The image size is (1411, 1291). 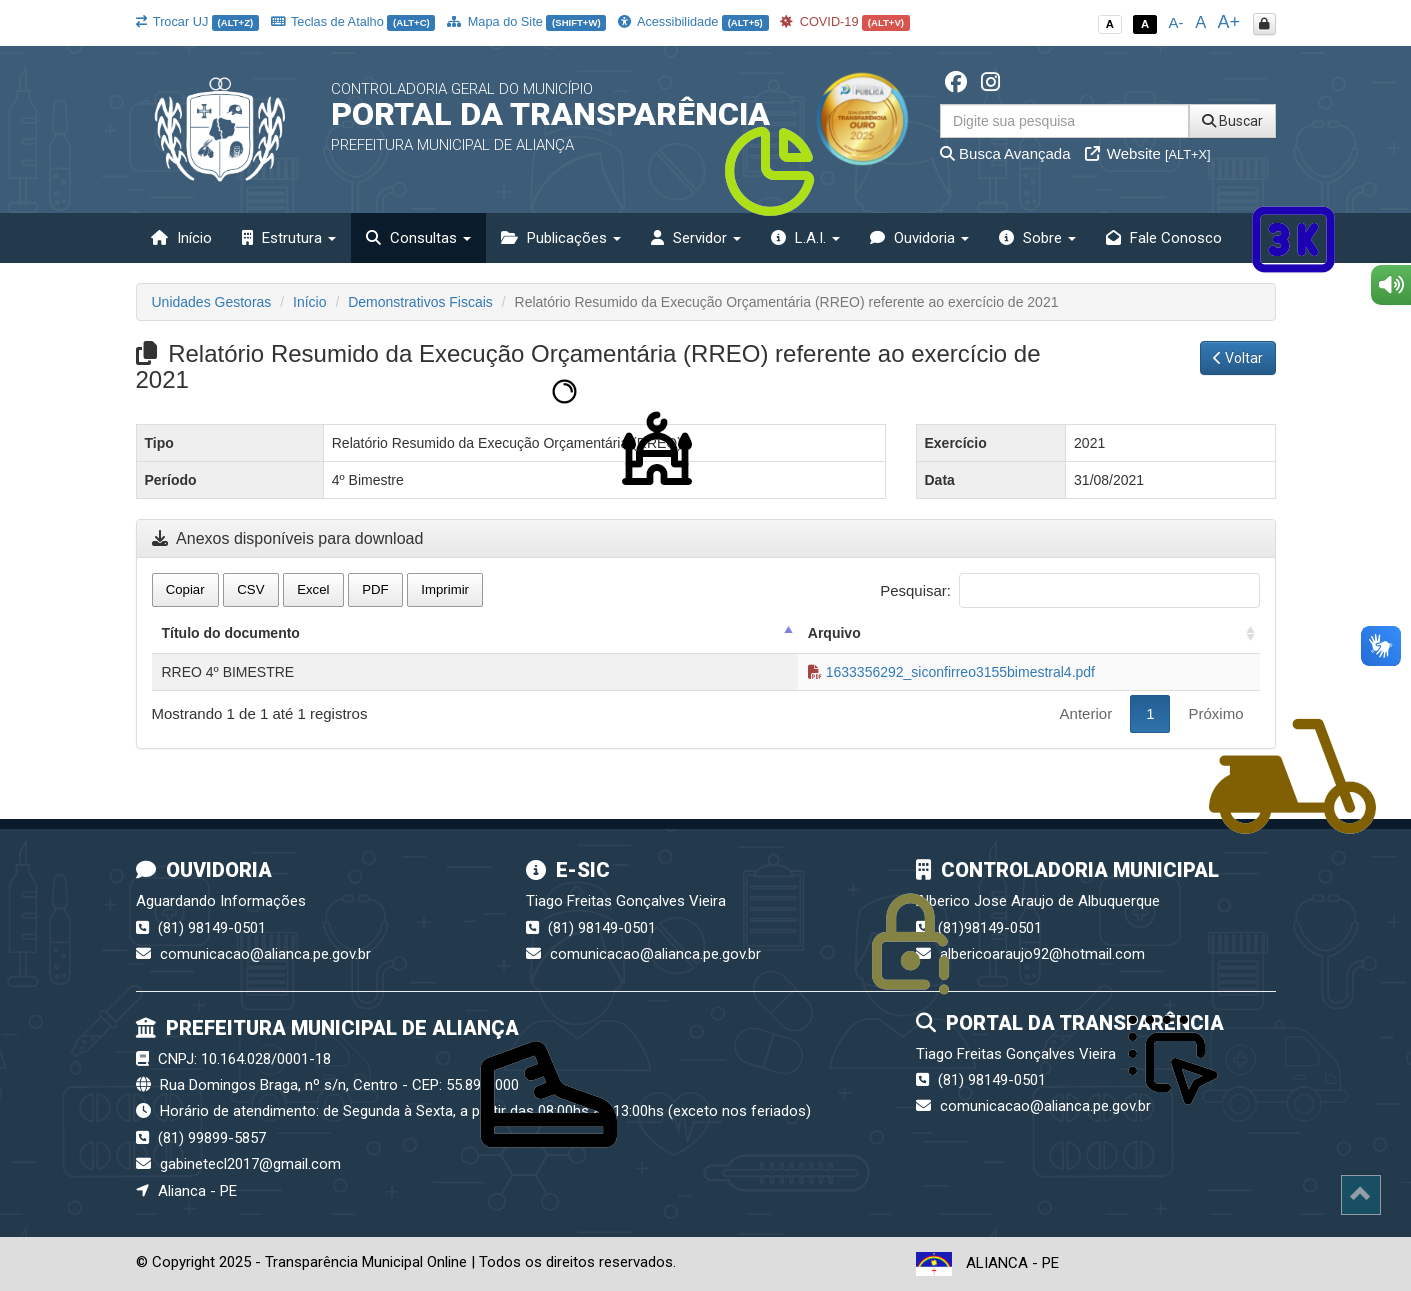 I want to click on indicates 3K video resolution quality, so click(x=1293, y=239).